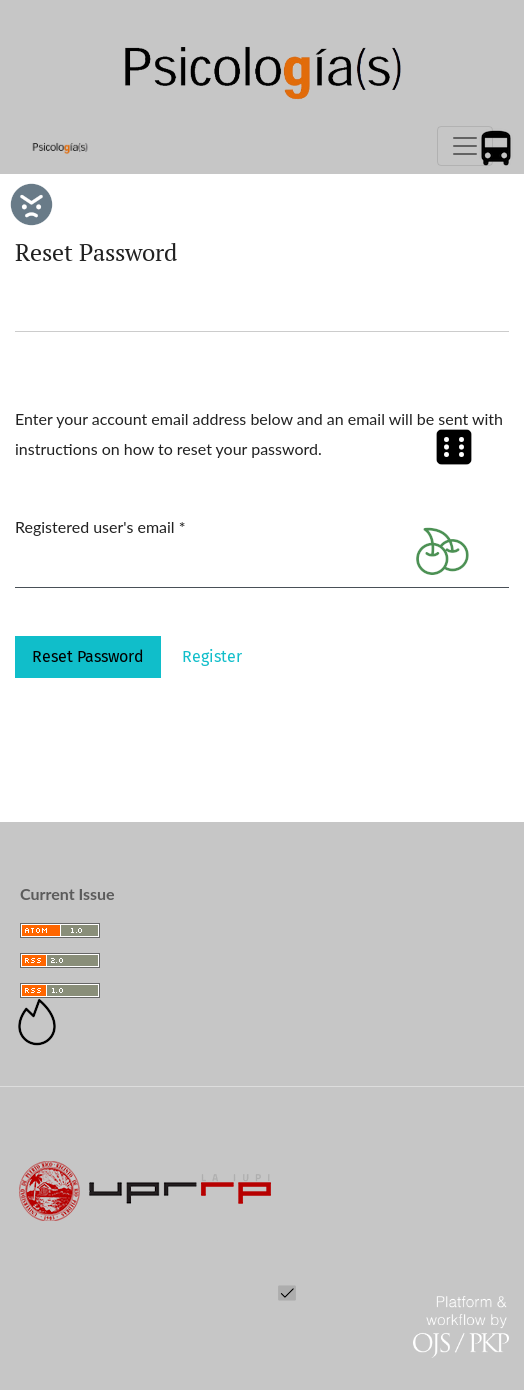 The height and width of the screenshot is (1390, 524). Describe the element at coordinates (496, 149) in the screenshot. I see `view bus routes and schedules` at that location.